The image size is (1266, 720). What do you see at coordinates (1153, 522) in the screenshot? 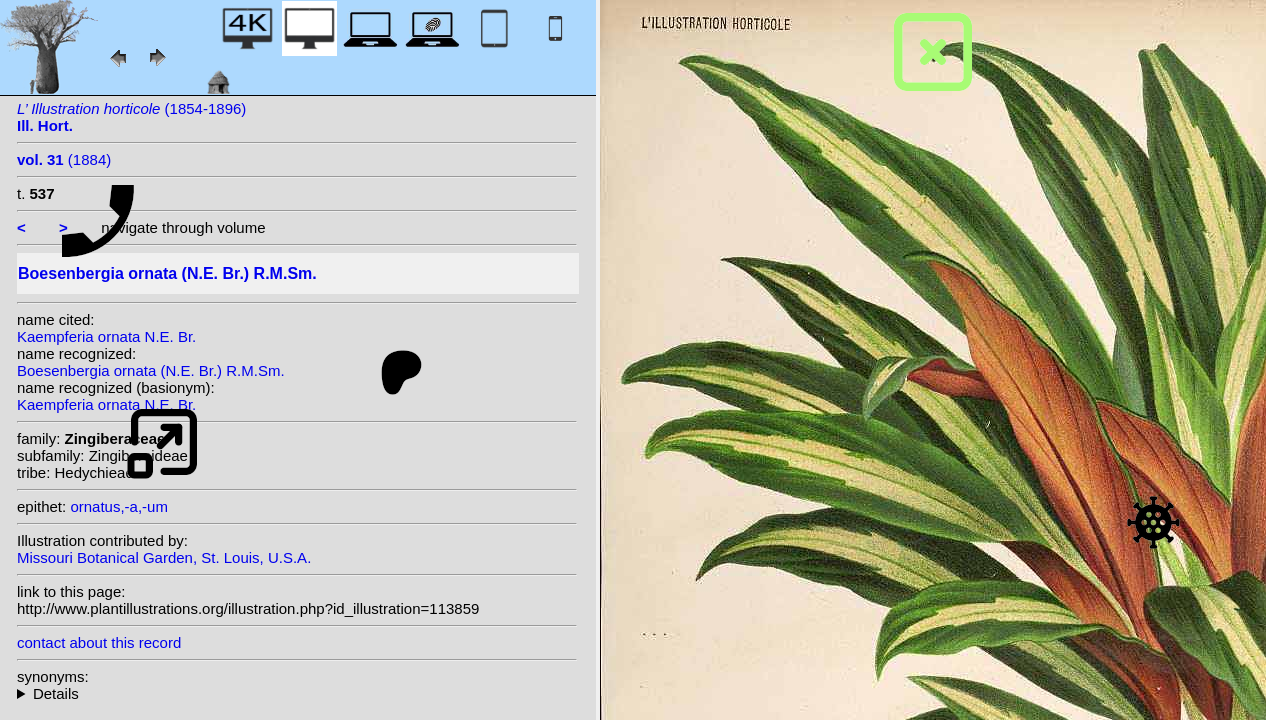
I see `view covid-19 health information` at bounding box center [1153, 522].